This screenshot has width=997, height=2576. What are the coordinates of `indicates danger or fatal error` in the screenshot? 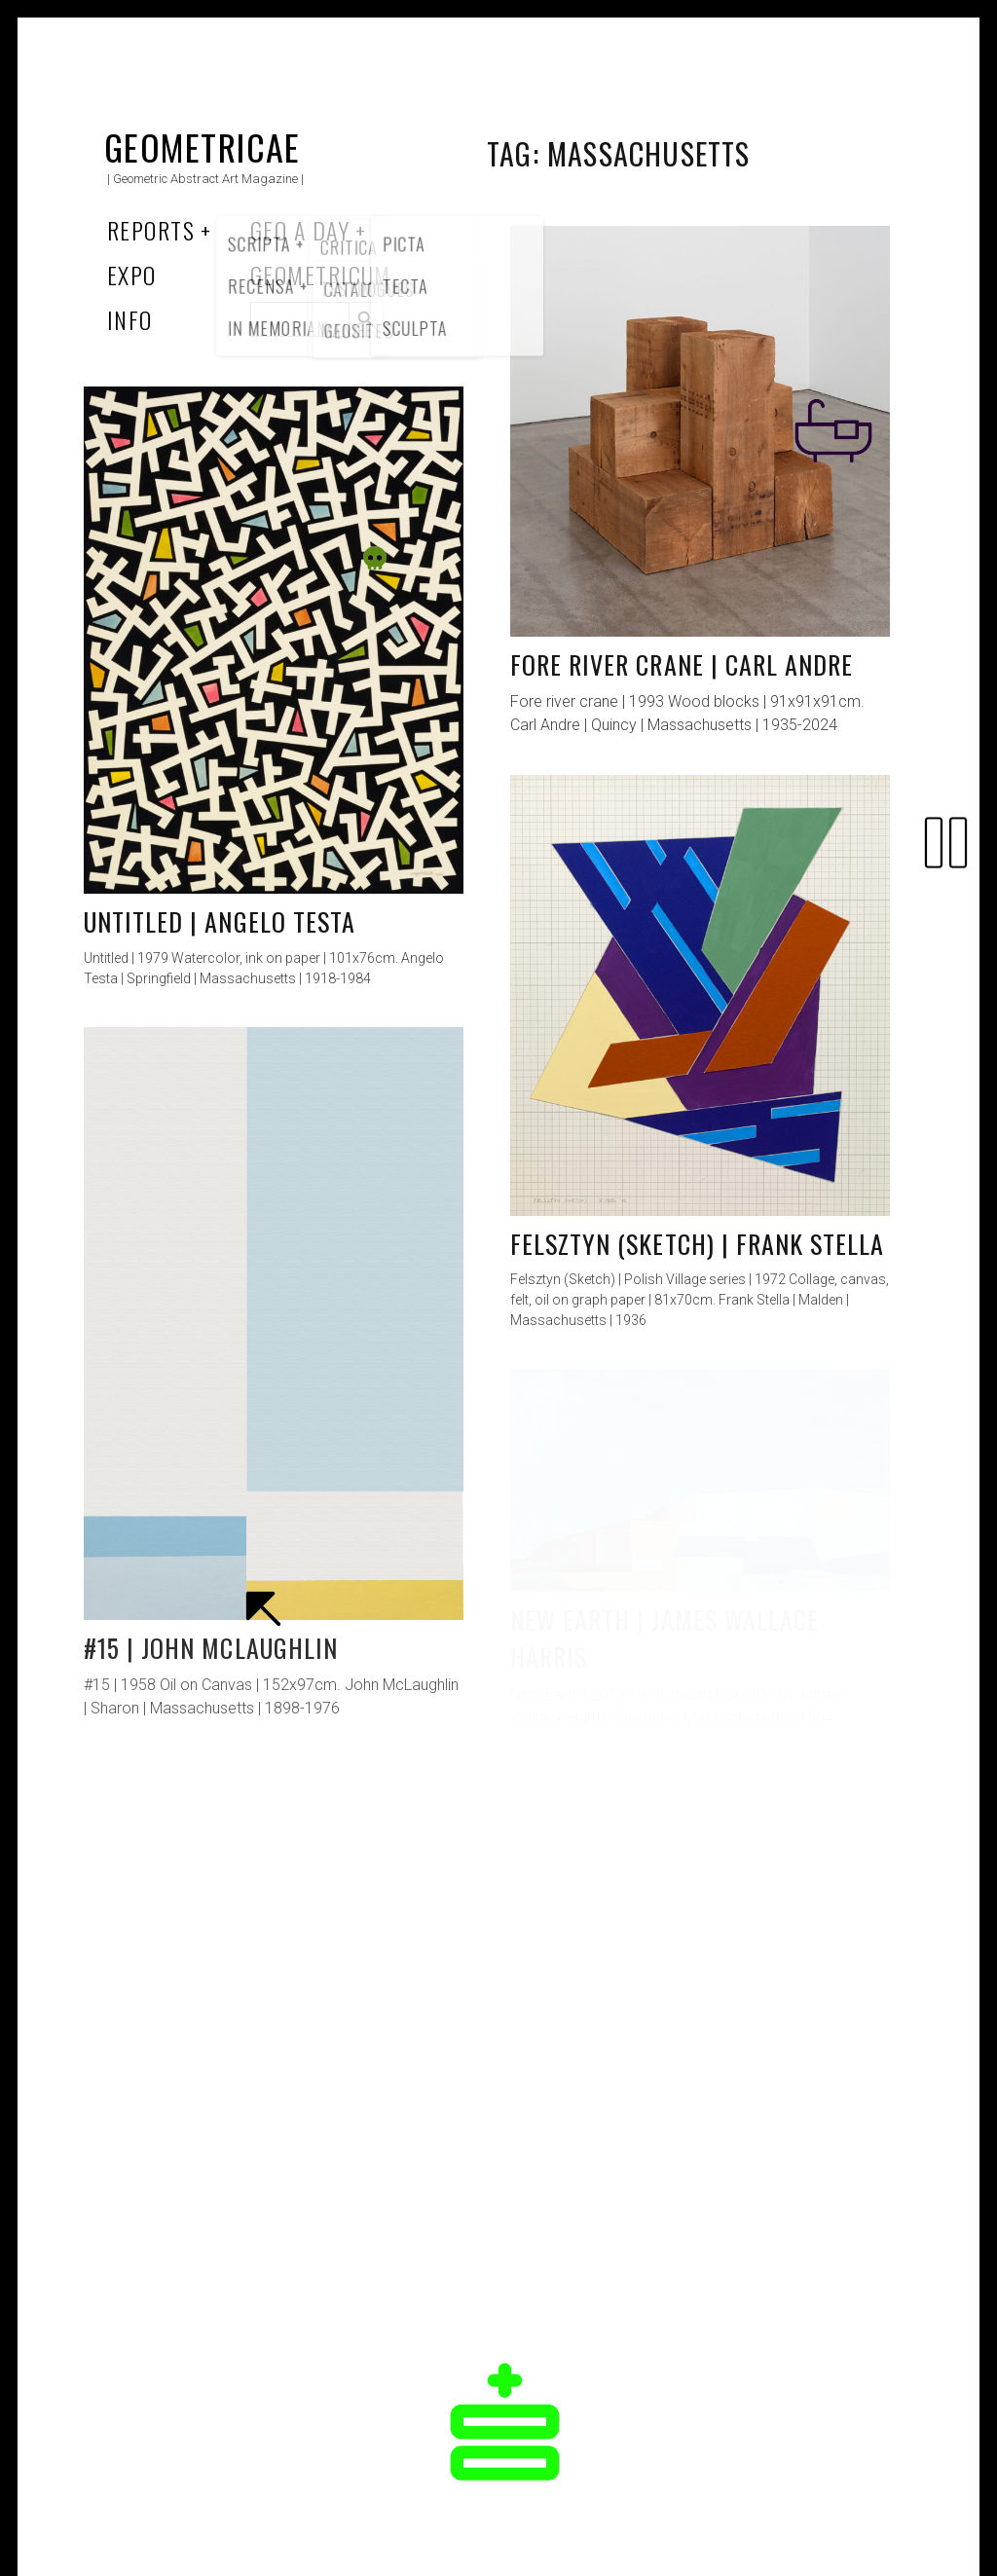 It's located at (375, 558).